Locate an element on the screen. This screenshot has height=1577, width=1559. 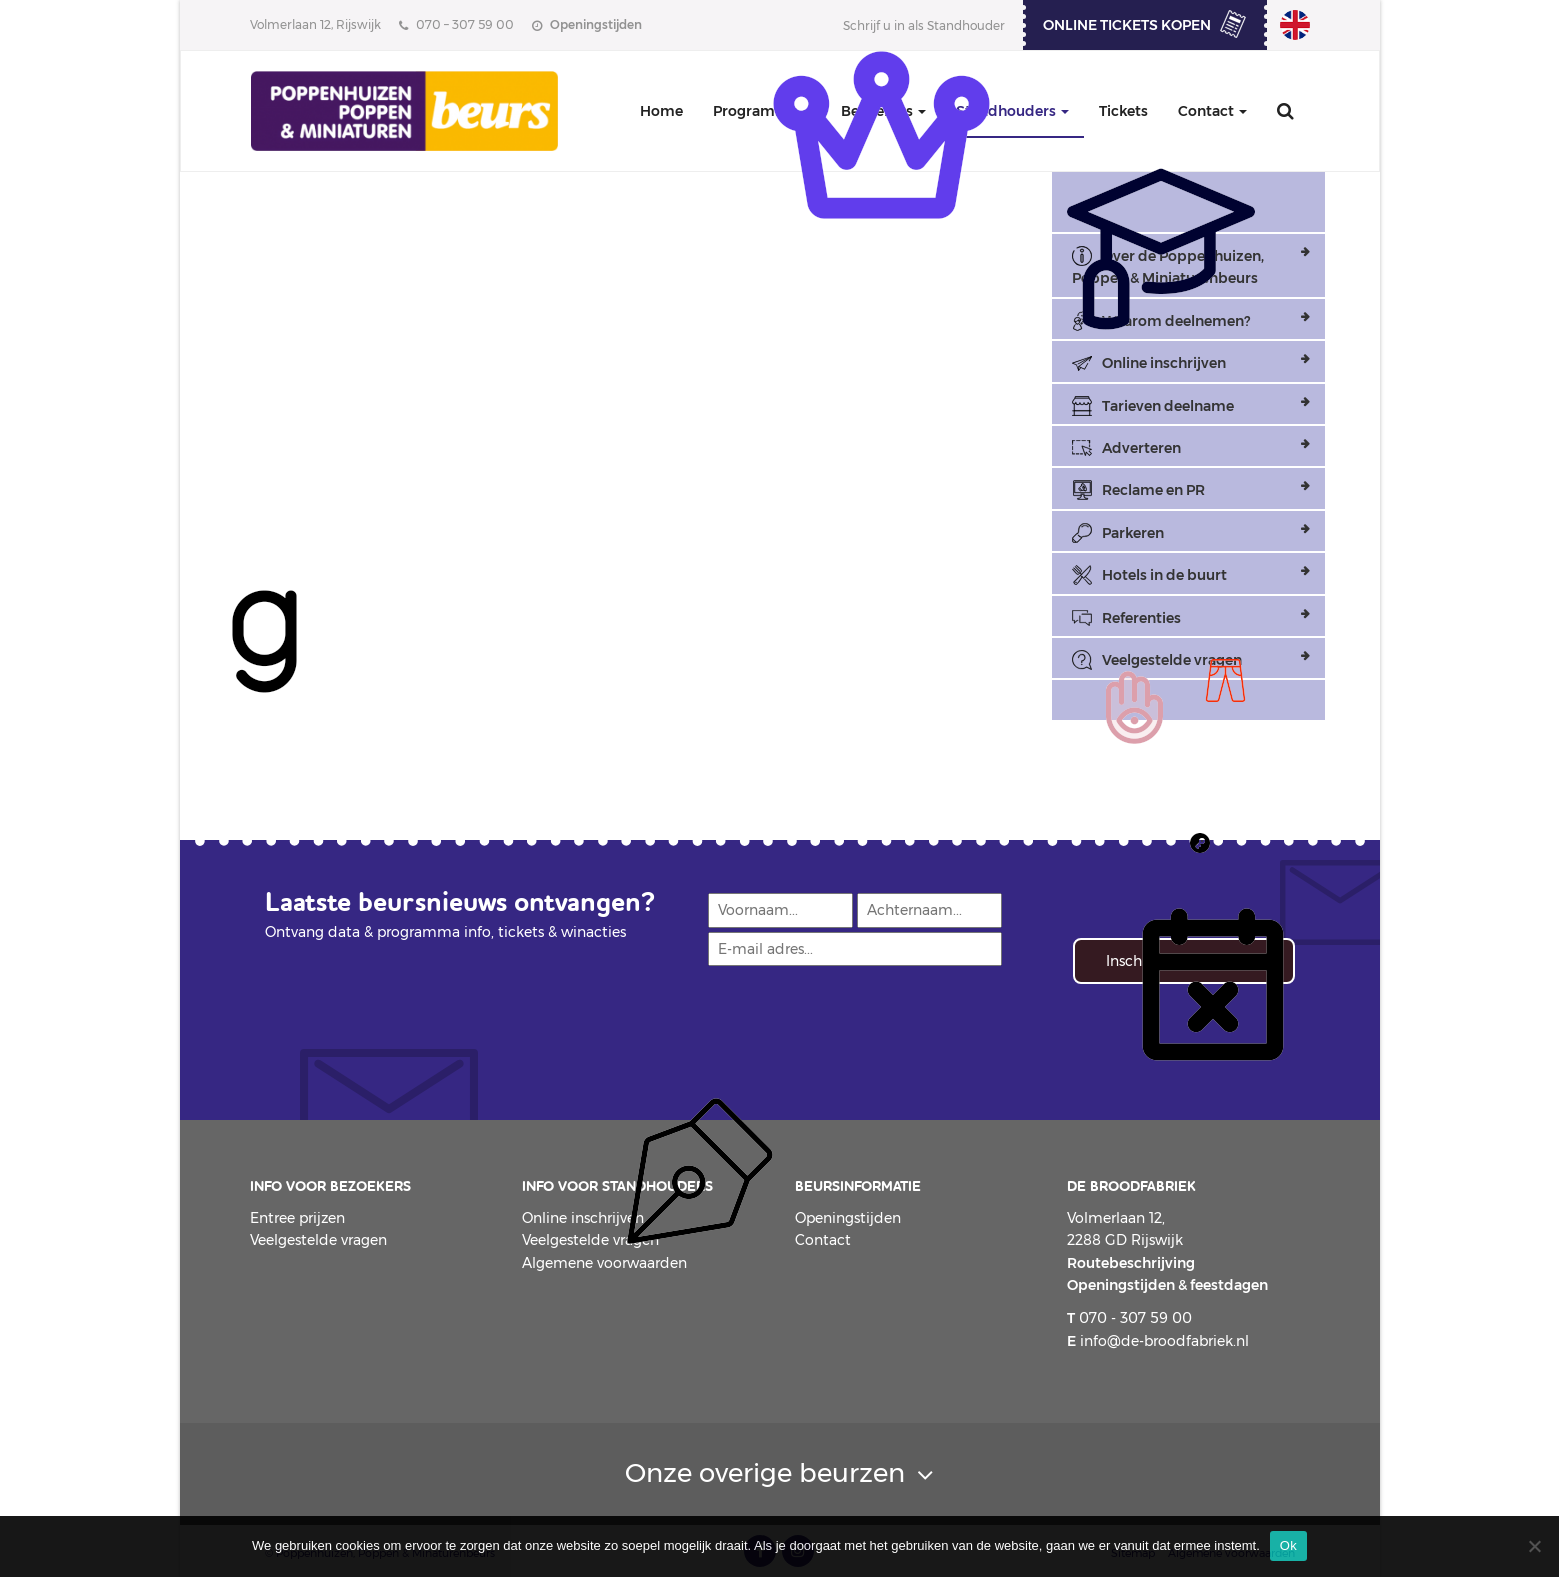
access security or authentication settings is located at coordinates (1200, 843).